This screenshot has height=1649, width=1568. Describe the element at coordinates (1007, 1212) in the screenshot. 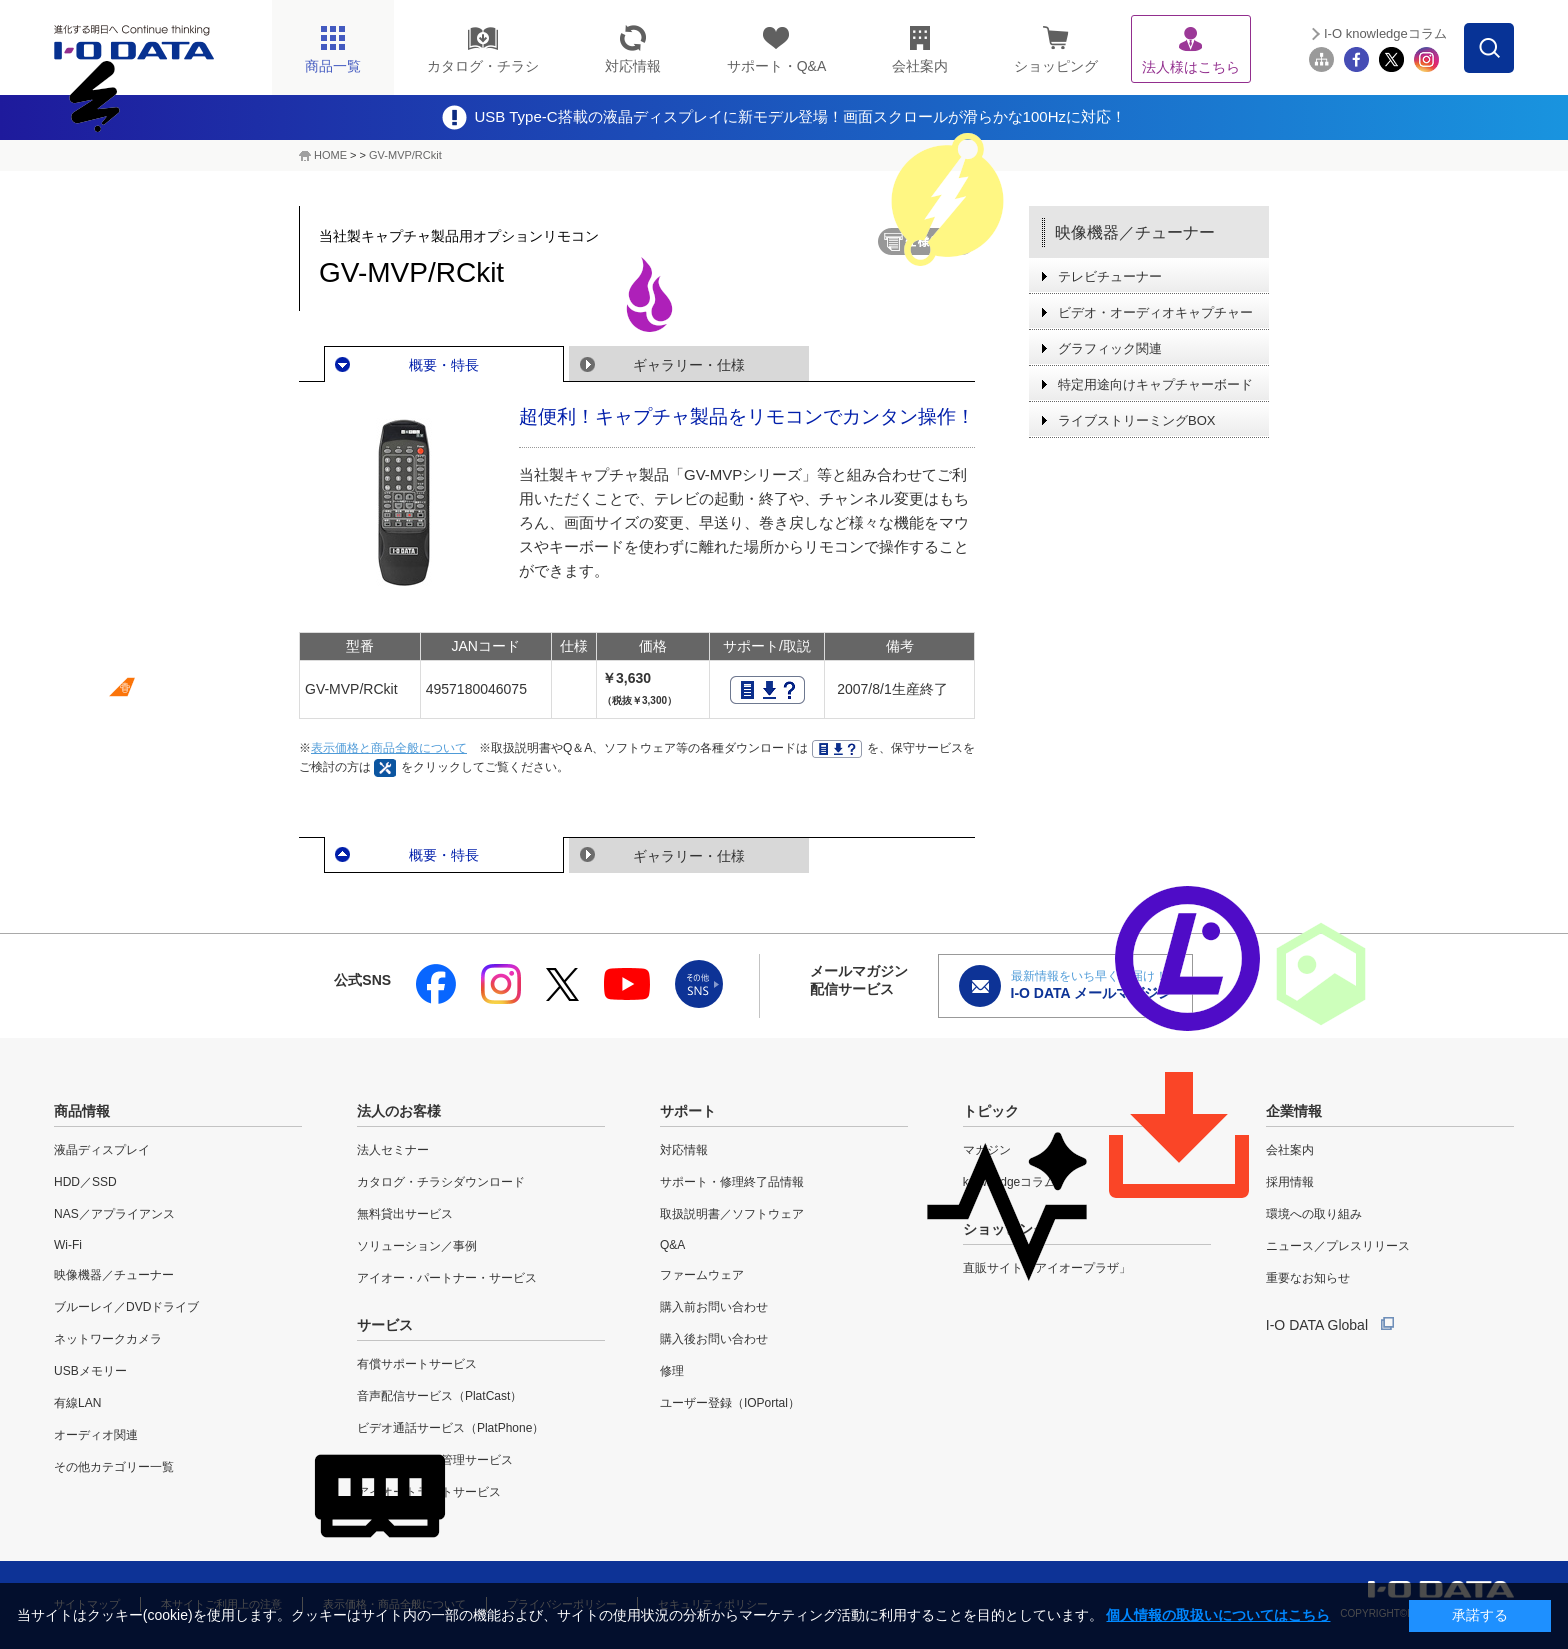

I see `access AI-powered health monitoring` at that location.